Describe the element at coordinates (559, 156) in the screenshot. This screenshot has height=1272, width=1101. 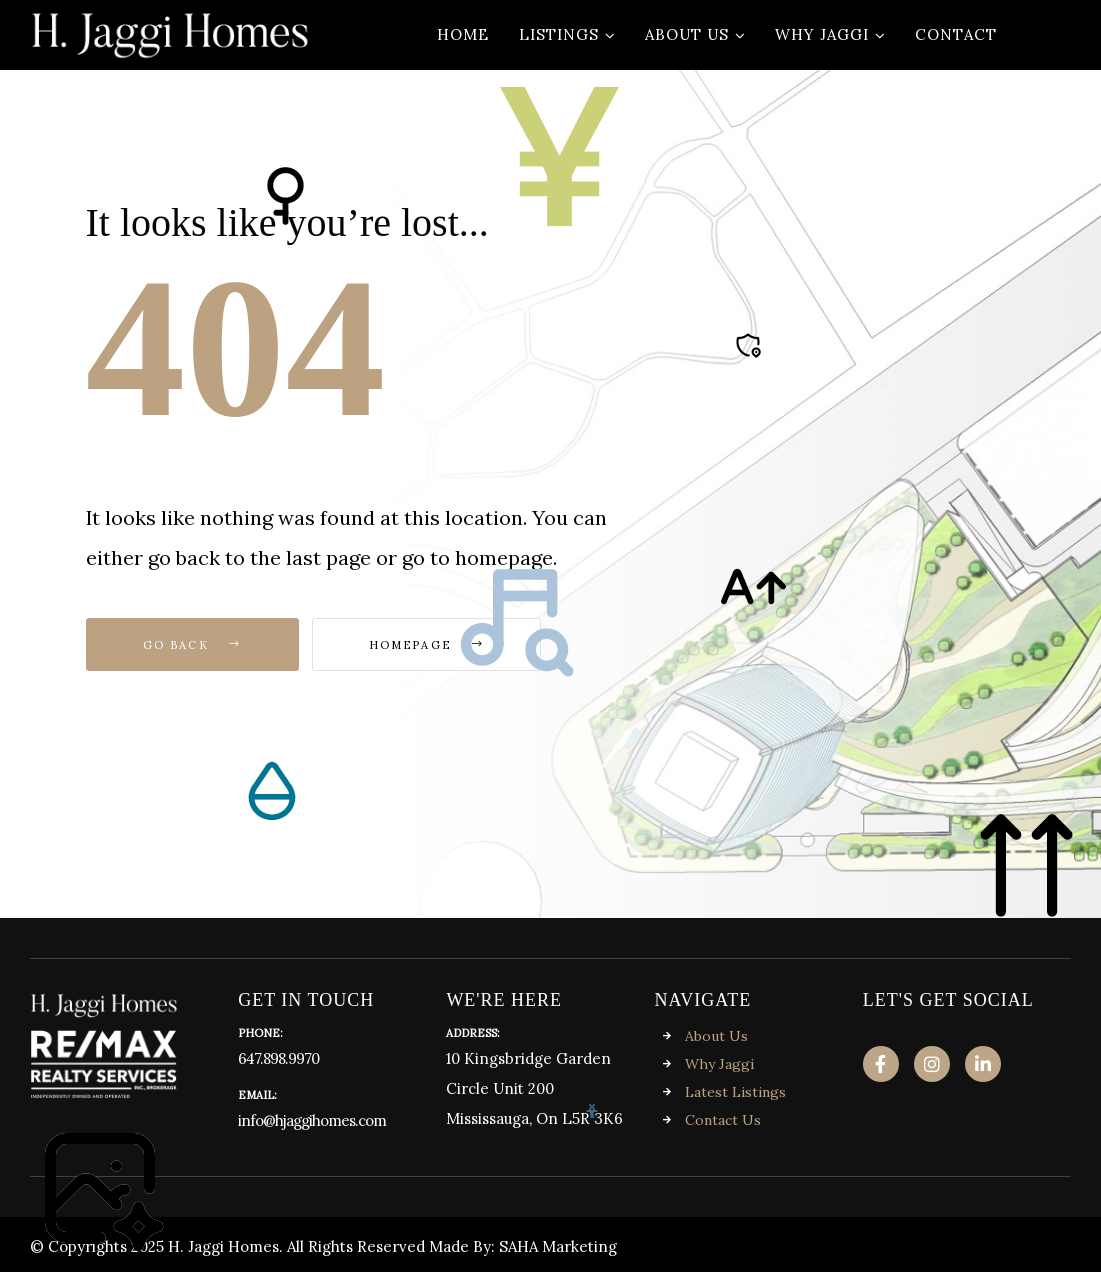
I see `indicates Japanese yen currency` at that location.